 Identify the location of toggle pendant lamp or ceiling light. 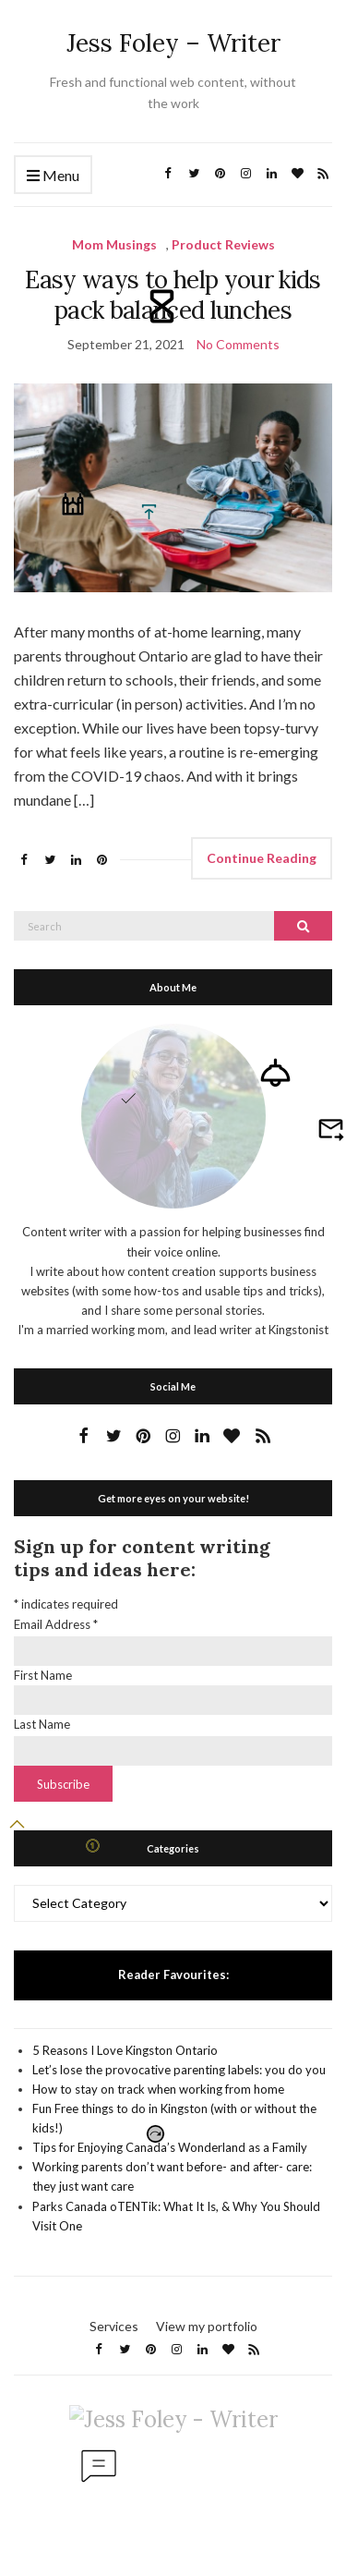
(275, 1074).